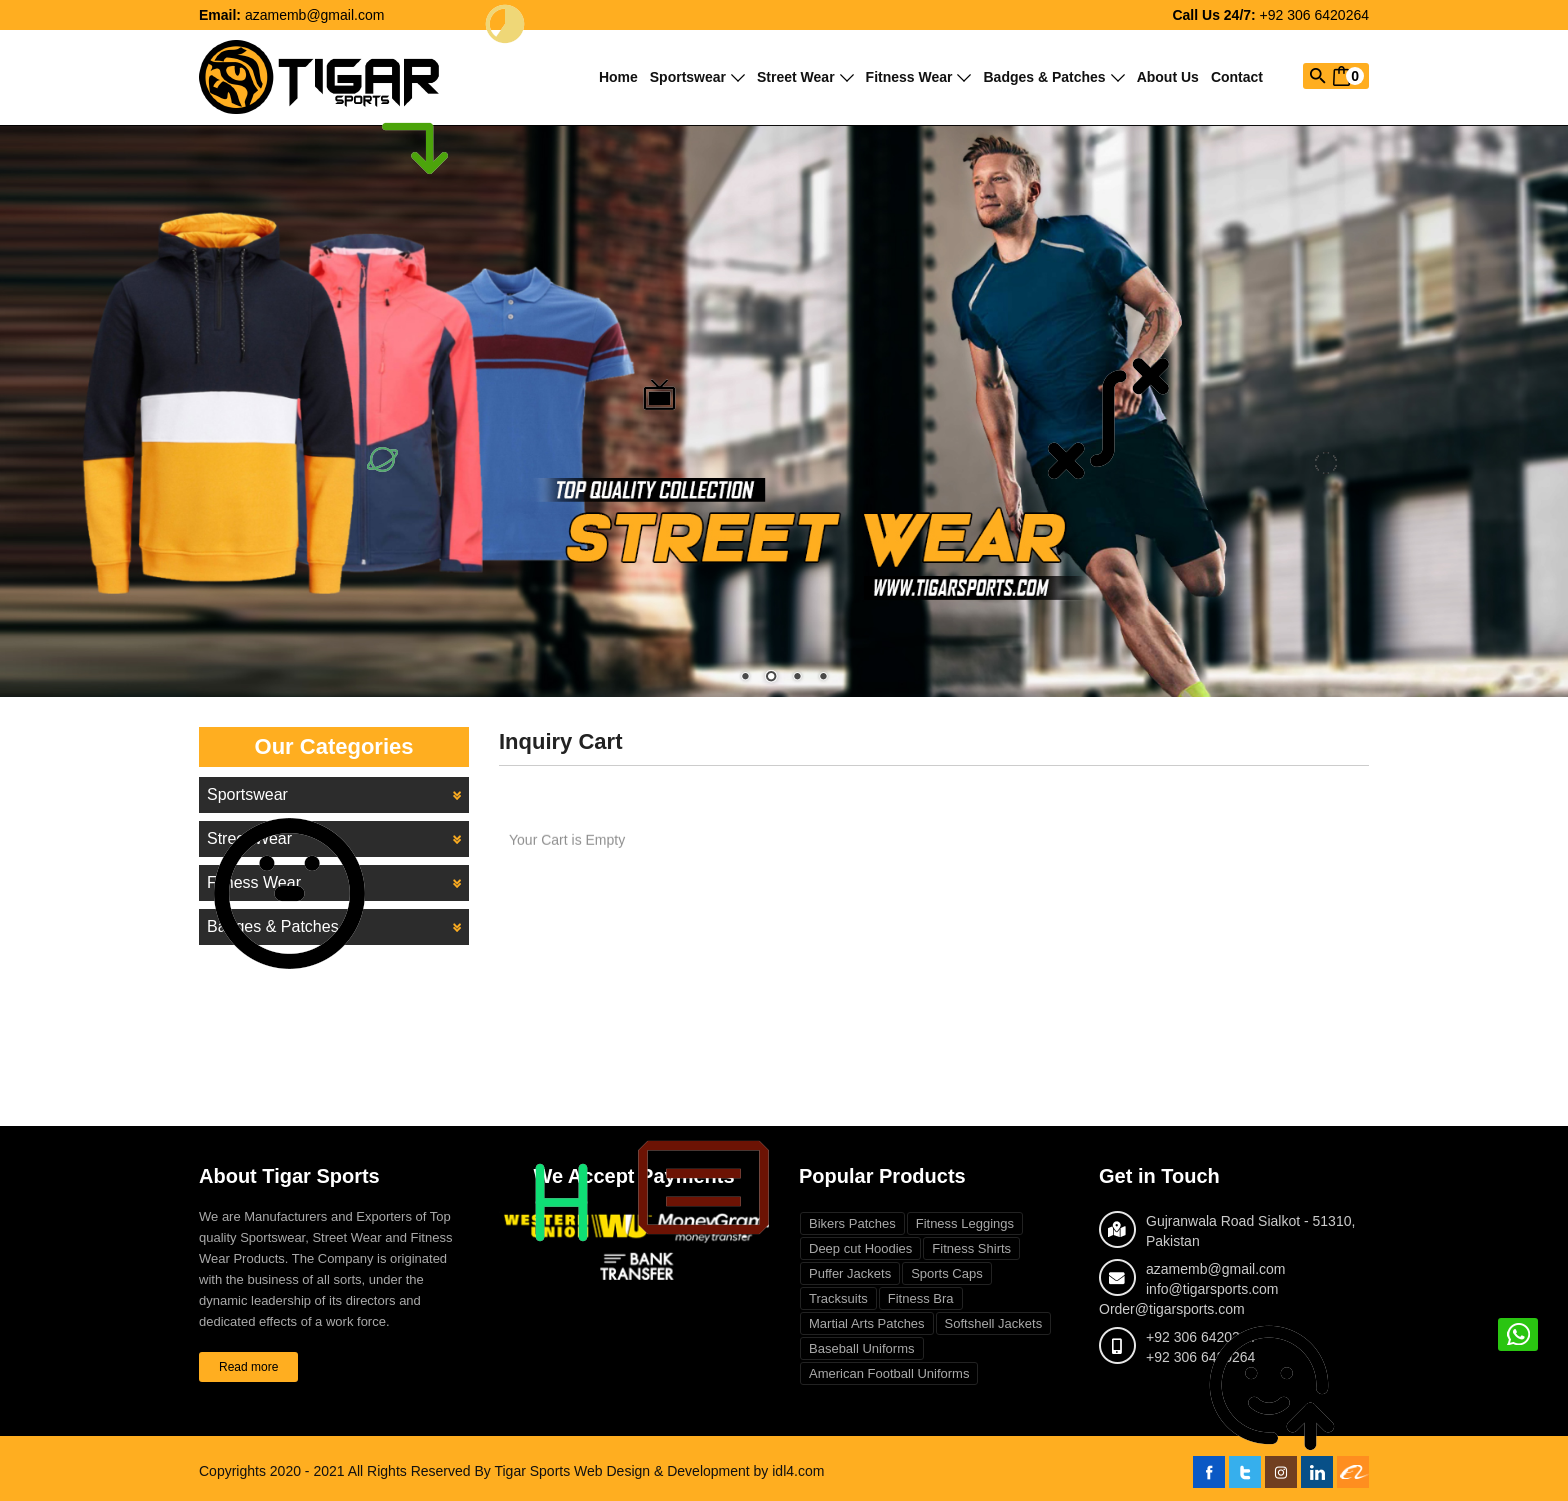  What do you see at coordinates (289, 893) in the screenshot?
I see `indicates looking up or searching for information` at bounding box center [289, 893].